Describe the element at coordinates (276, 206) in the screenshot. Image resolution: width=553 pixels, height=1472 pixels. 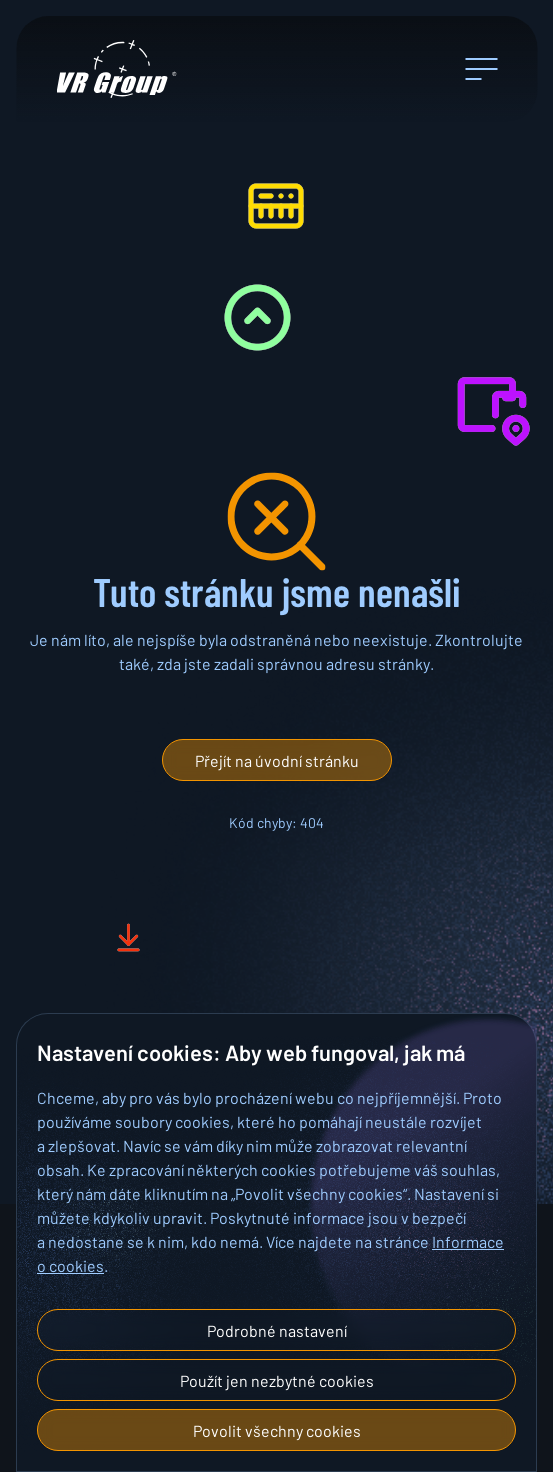
I see `open music keyboard or piano tool` at that location.